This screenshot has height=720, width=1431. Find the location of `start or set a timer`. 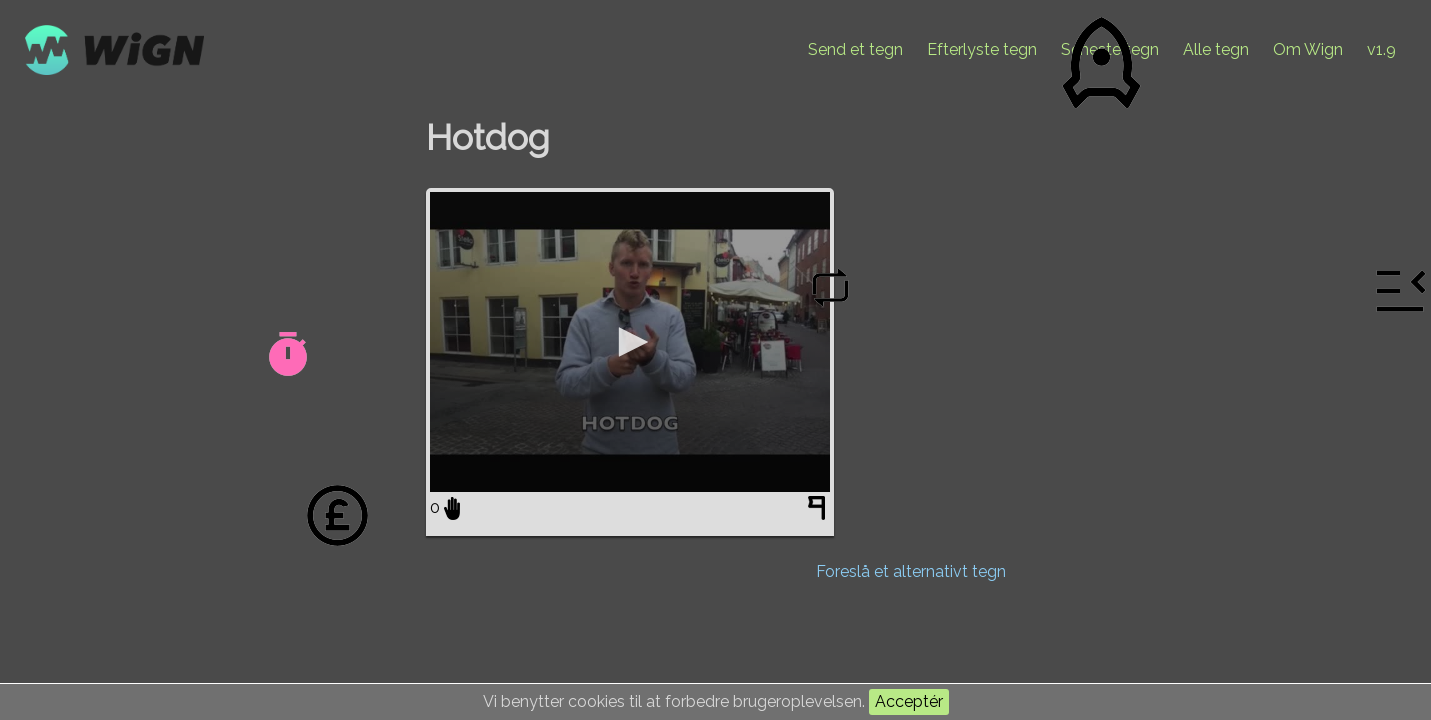

start or set a timer is located at coordinates (288, 355).